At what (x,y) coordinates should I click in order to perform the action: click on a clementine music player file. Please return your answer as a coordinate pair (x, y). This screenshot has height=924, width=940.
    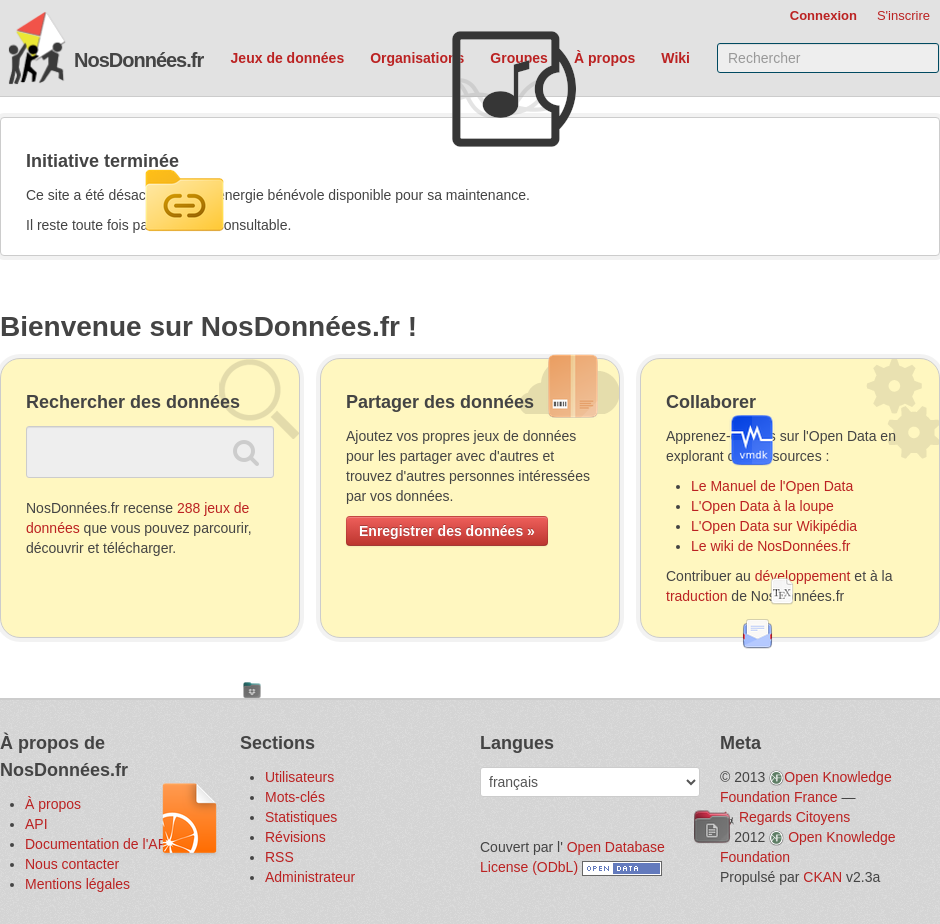
    Looking at the image, I should click on (189, 819).